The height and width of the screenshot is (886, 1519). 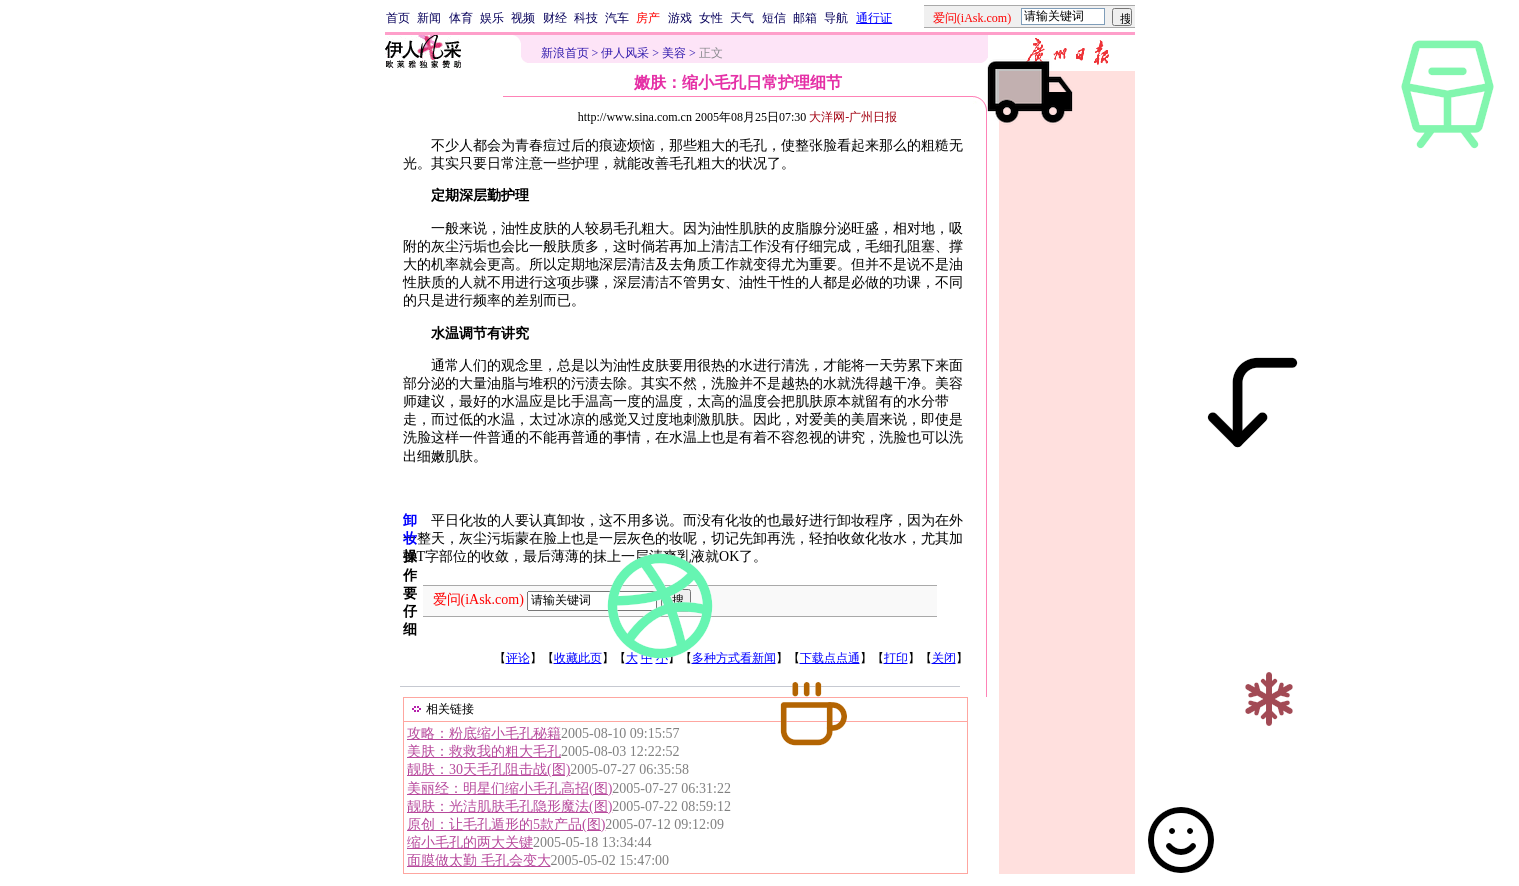 What do you see at coordinates (1030, 92) in the screenshot?
I see `track your delivery status` at bounding box center [1030, 92].